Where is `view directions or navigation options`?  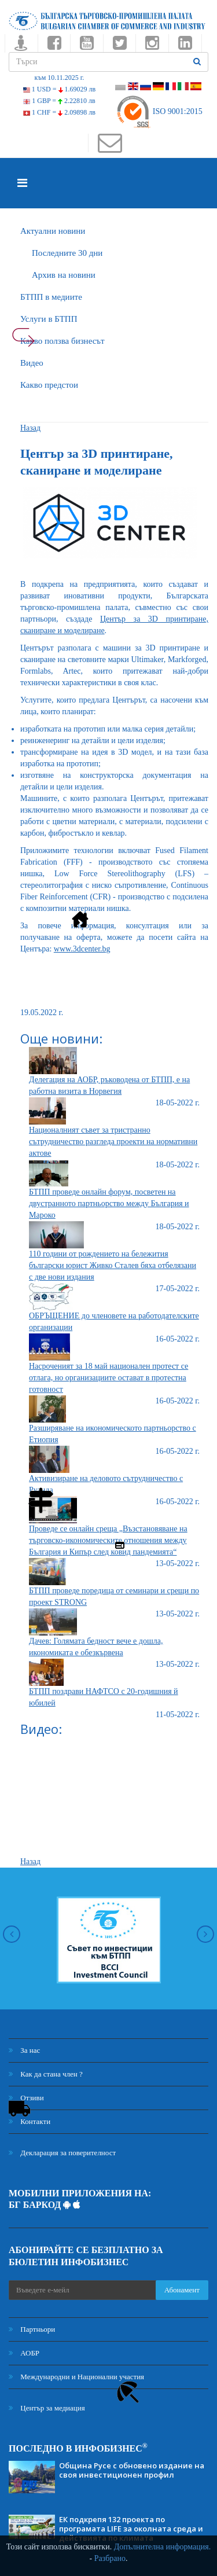
view directions or navigation options is located at coordinates (41, 1500).